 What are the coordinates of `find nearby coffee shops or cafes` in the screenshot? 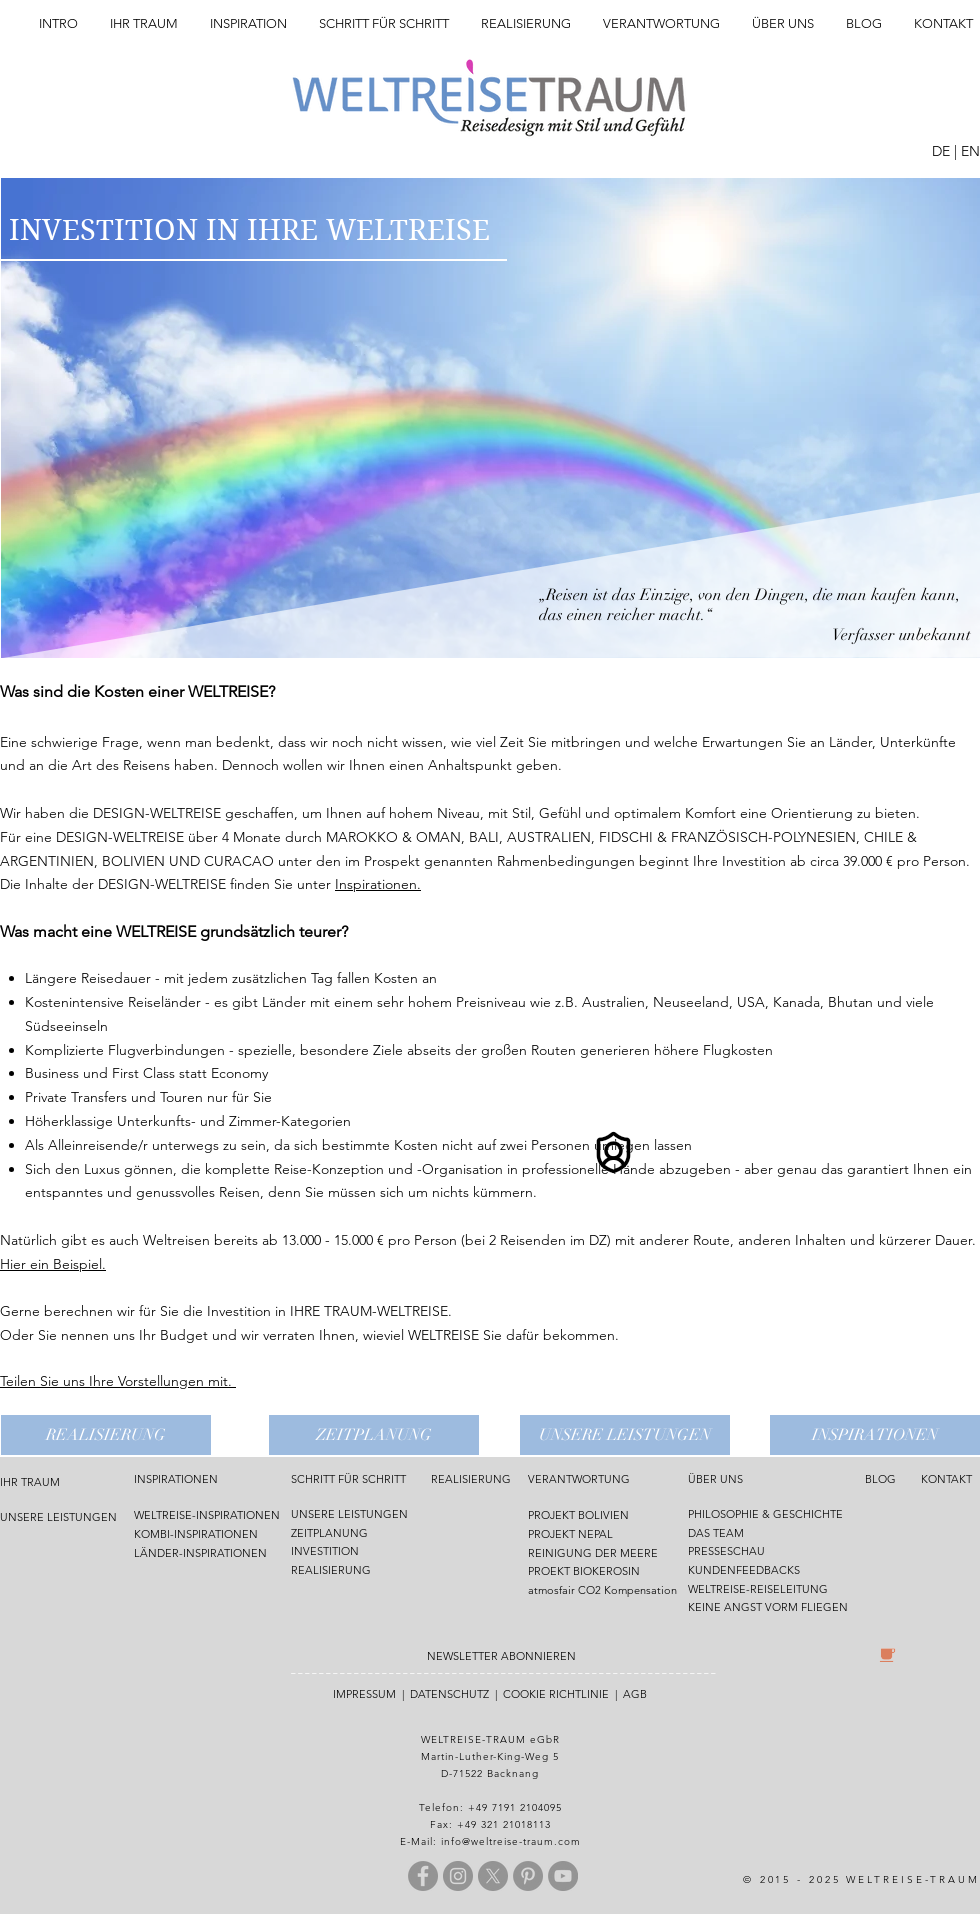 It's located at (887, 1655).